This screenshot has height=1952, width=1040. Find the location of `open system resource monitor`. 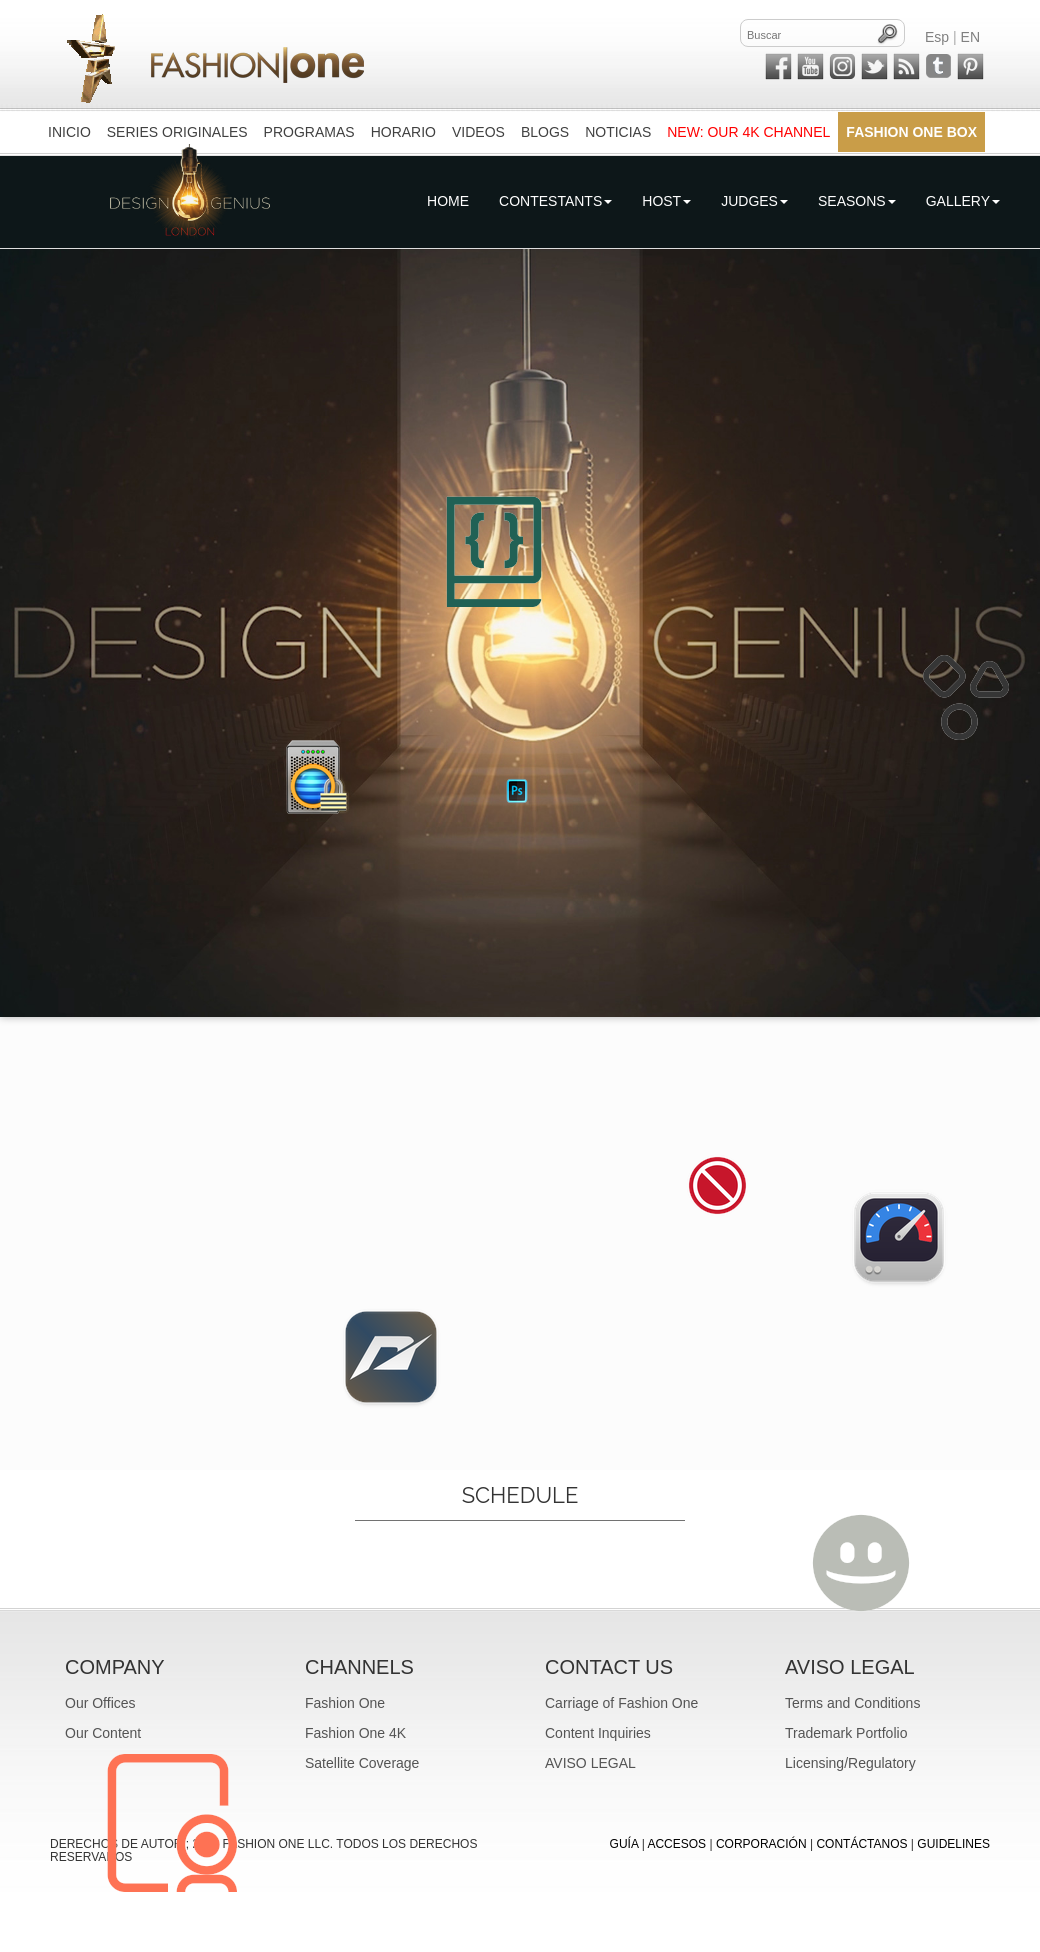

open system resource monitor is located at coordinates (899, 1237).